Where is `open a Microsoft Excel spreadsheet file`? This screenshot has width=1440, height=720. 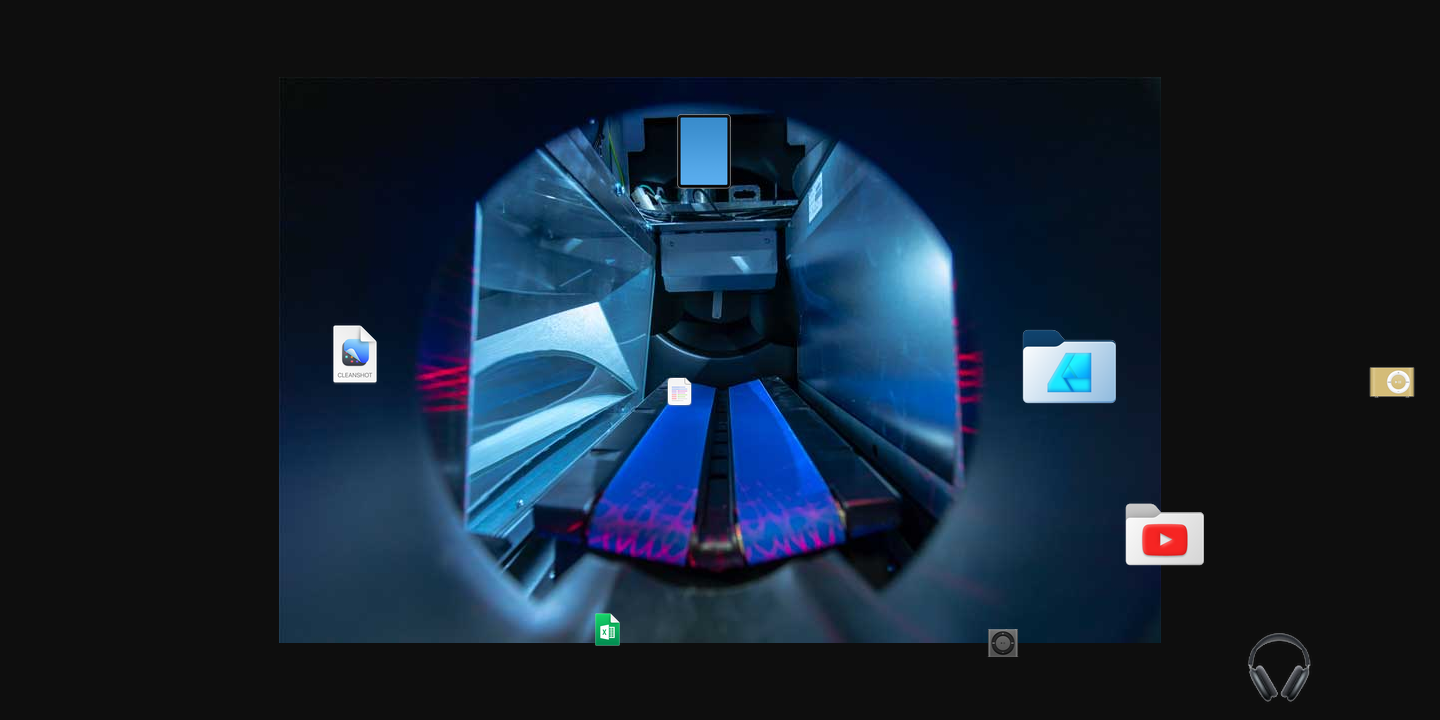
open a Microsoft Excel spreadsheet file is located at coordinates (607, 629).